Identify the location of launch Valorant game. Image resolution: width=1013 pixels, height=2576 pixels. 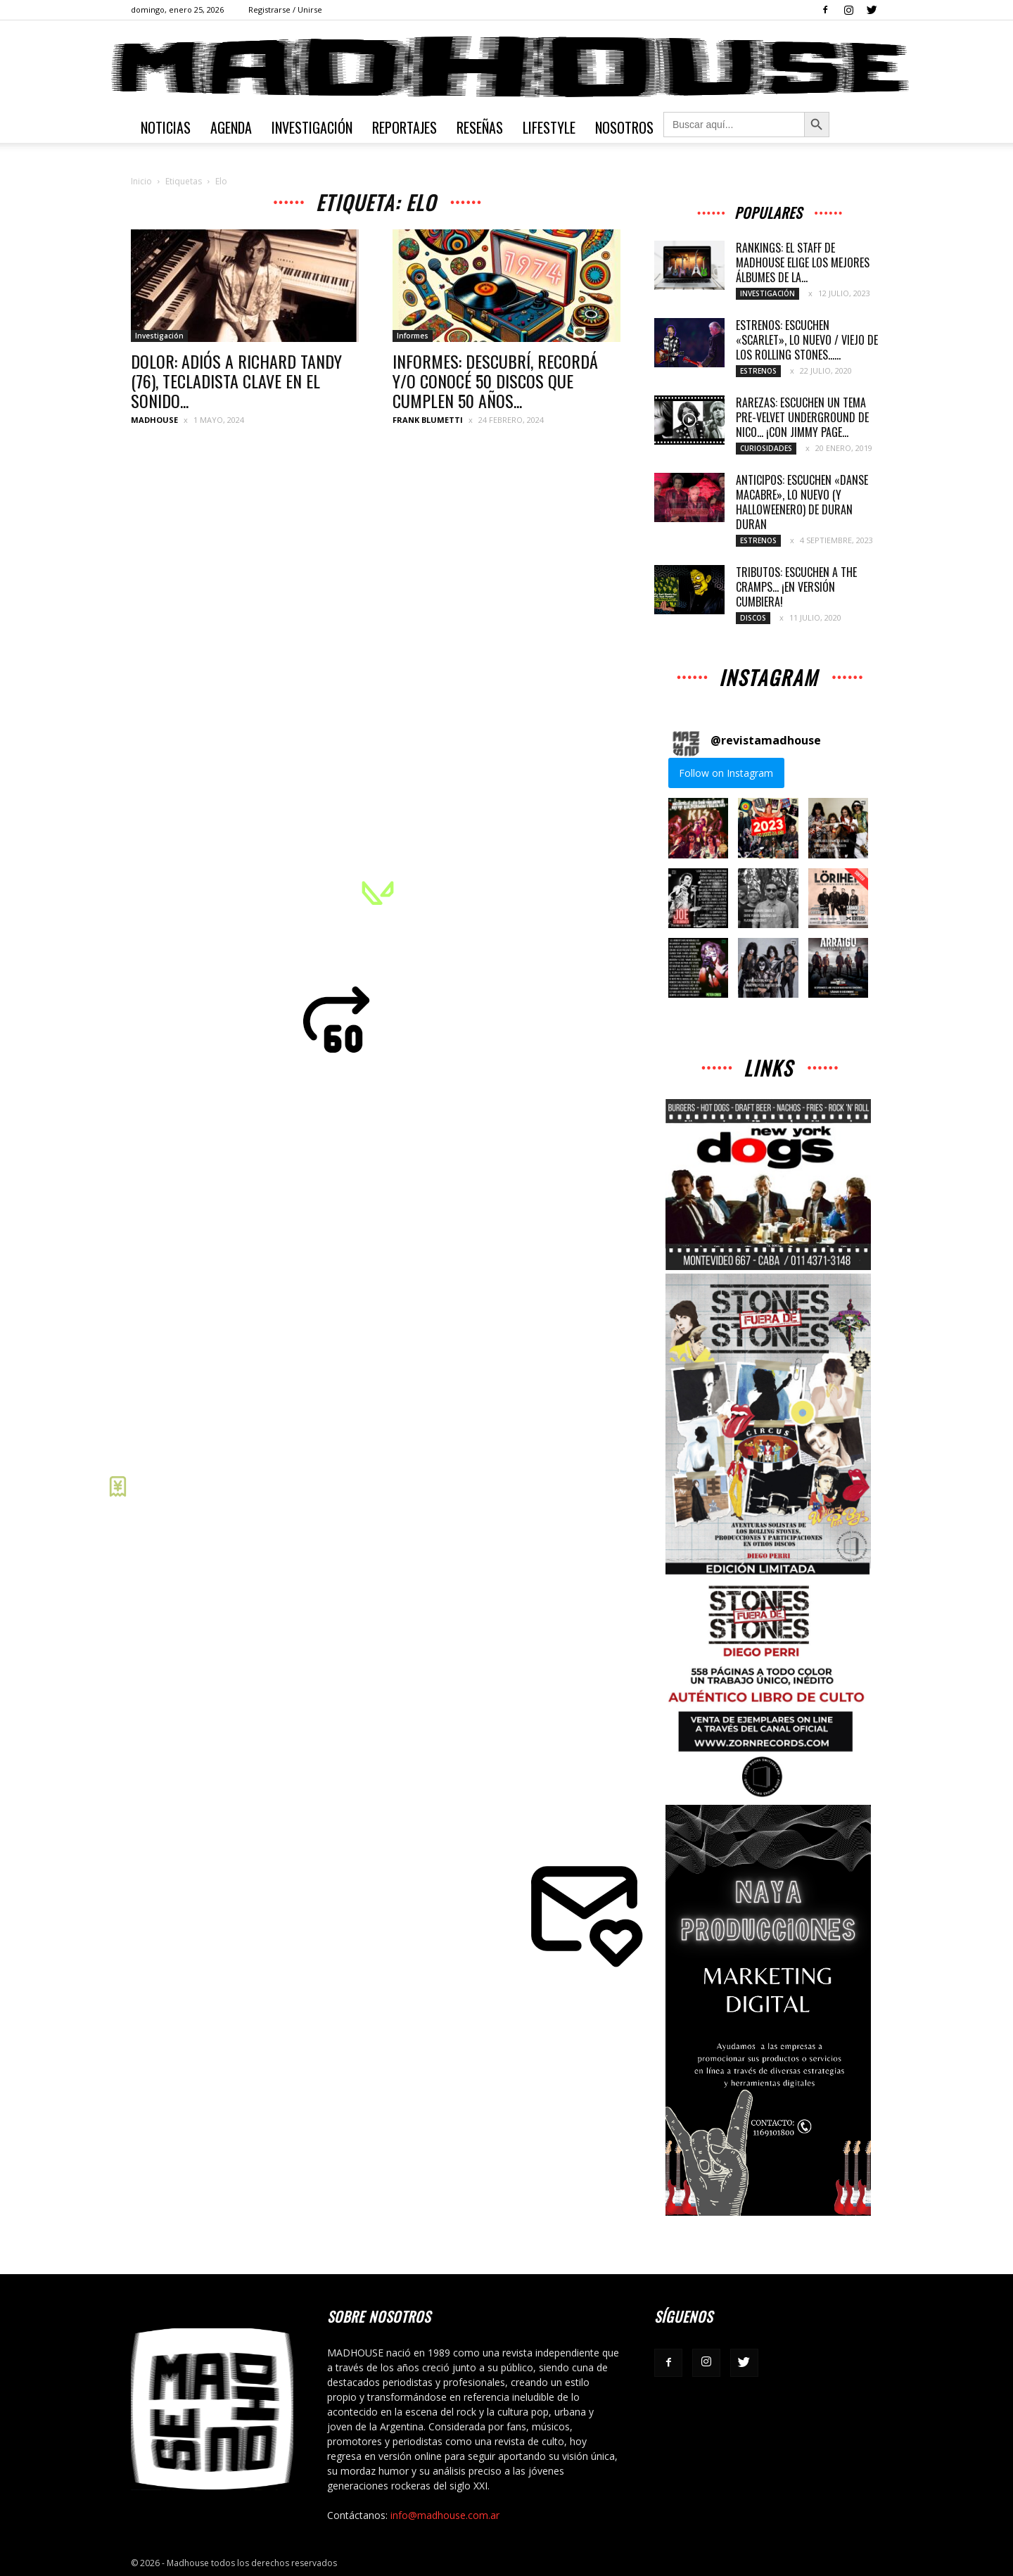
(378, 892).